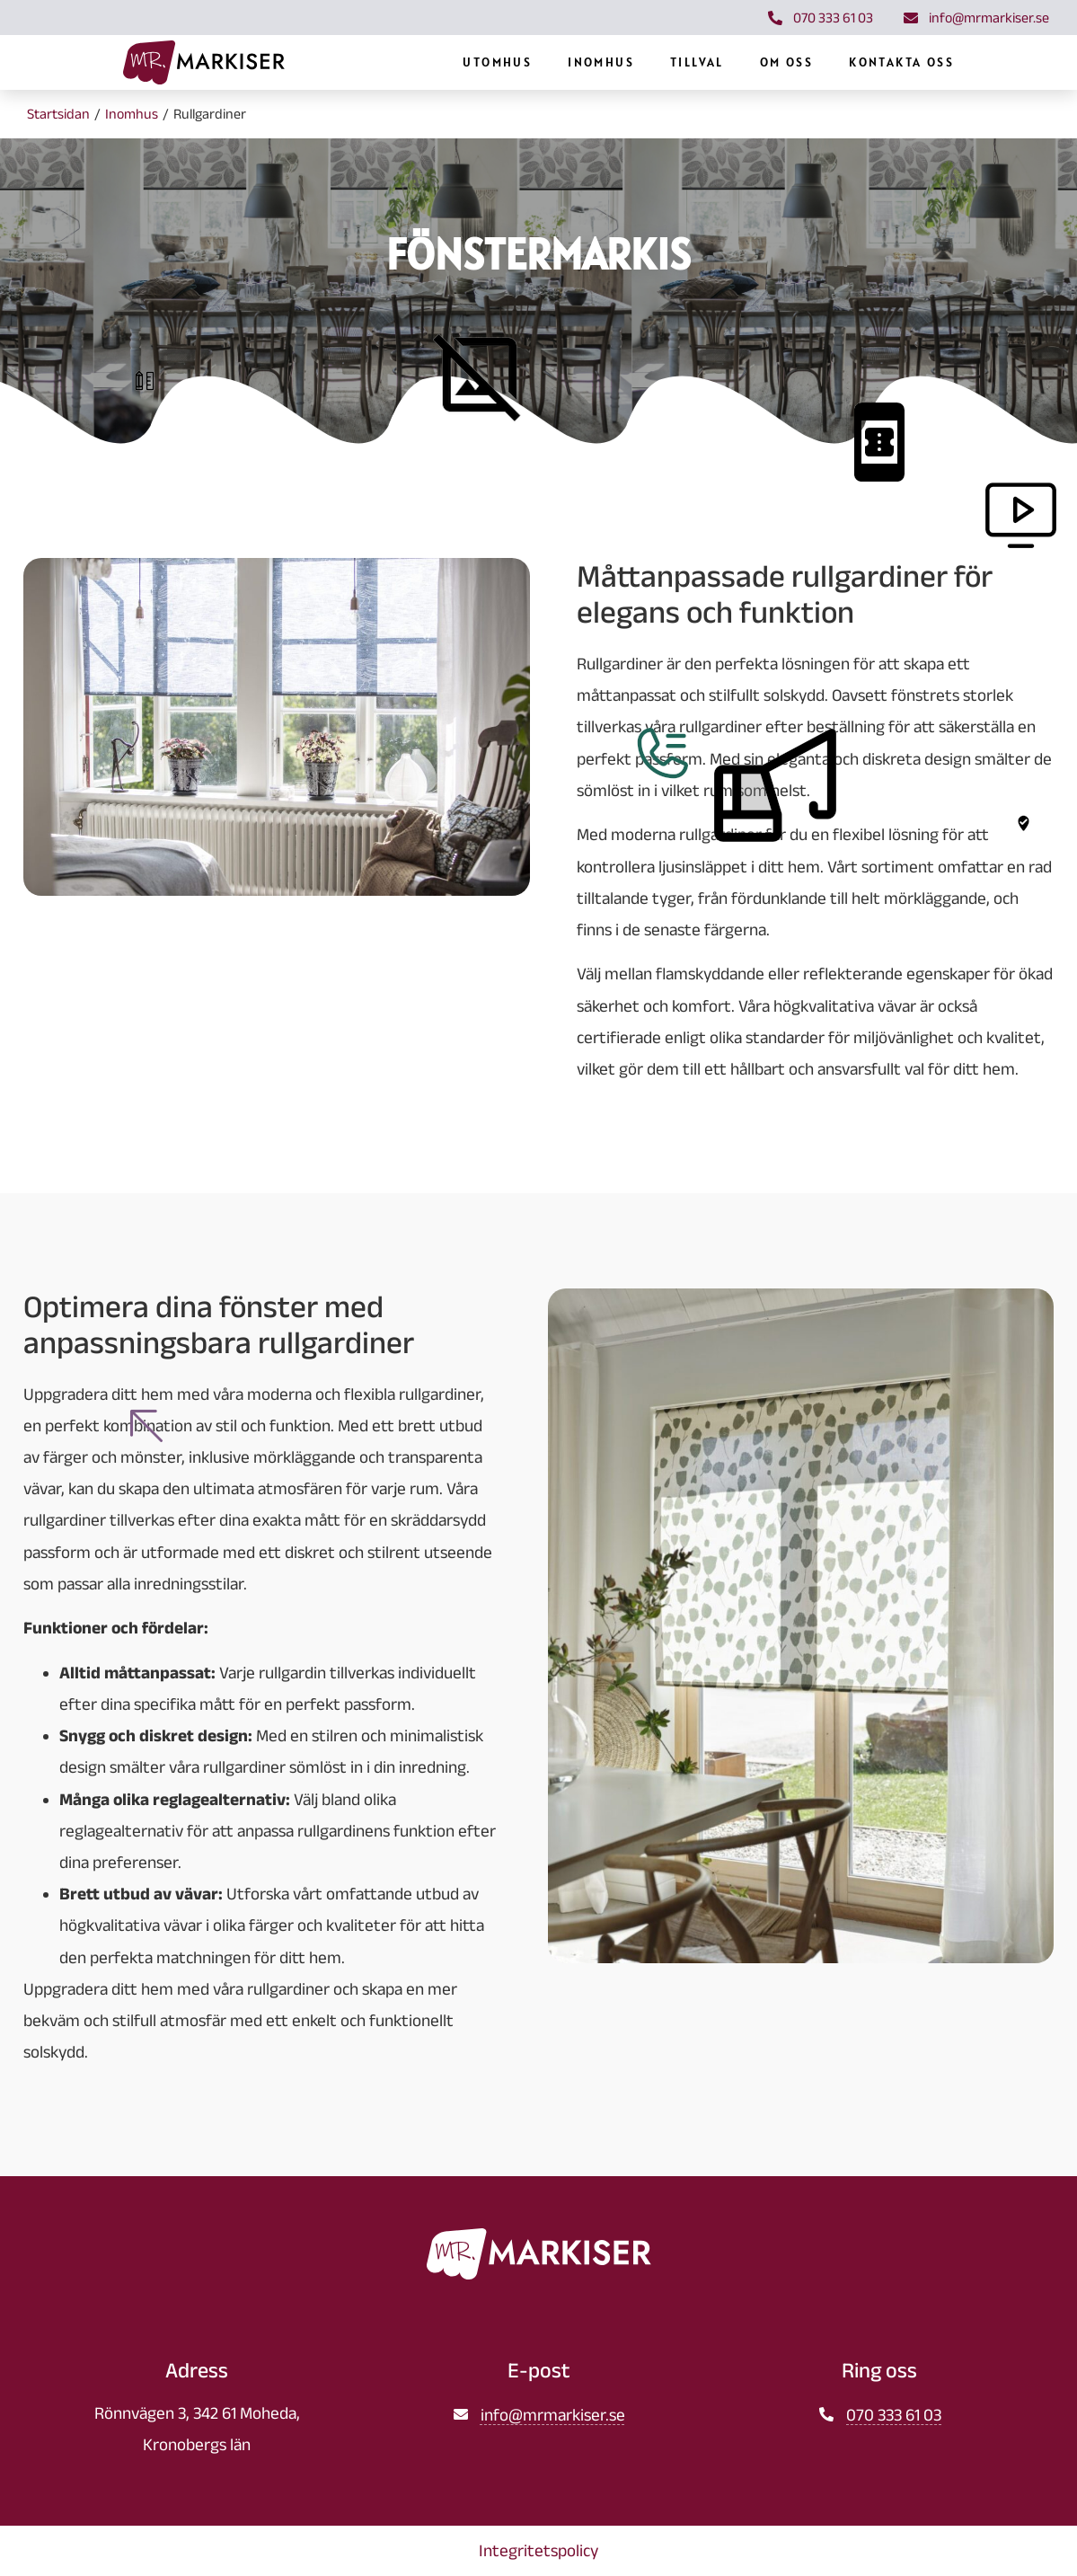  Describe the element at coordinates (146, 1426) in the screenshot. I see `navigate back or return to previous screen` at that location.